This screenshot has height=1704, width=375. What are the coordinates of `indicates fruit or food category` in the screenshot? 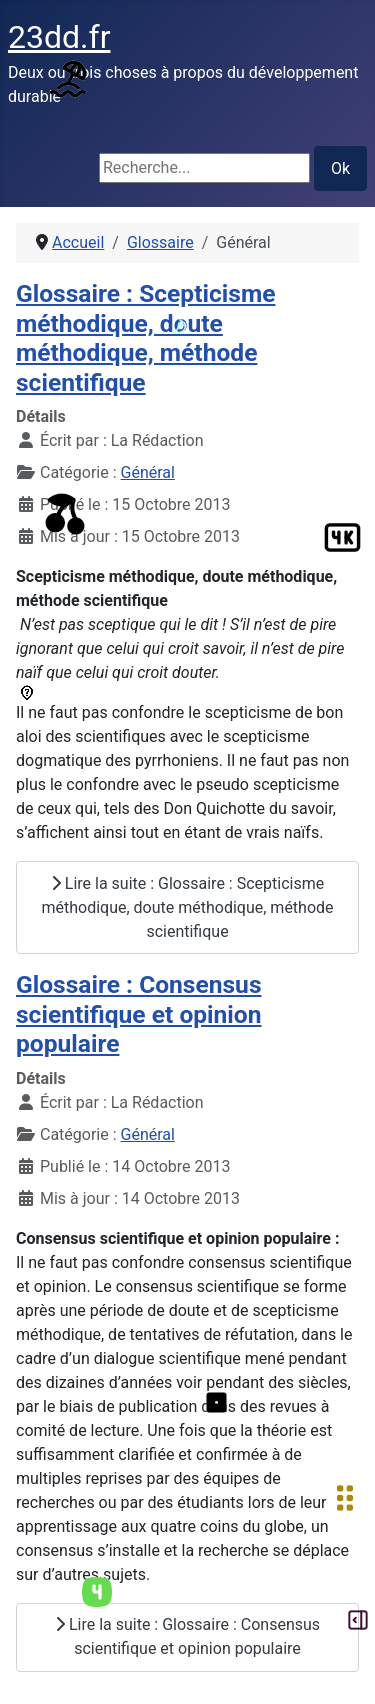 It's located at (65, 513).